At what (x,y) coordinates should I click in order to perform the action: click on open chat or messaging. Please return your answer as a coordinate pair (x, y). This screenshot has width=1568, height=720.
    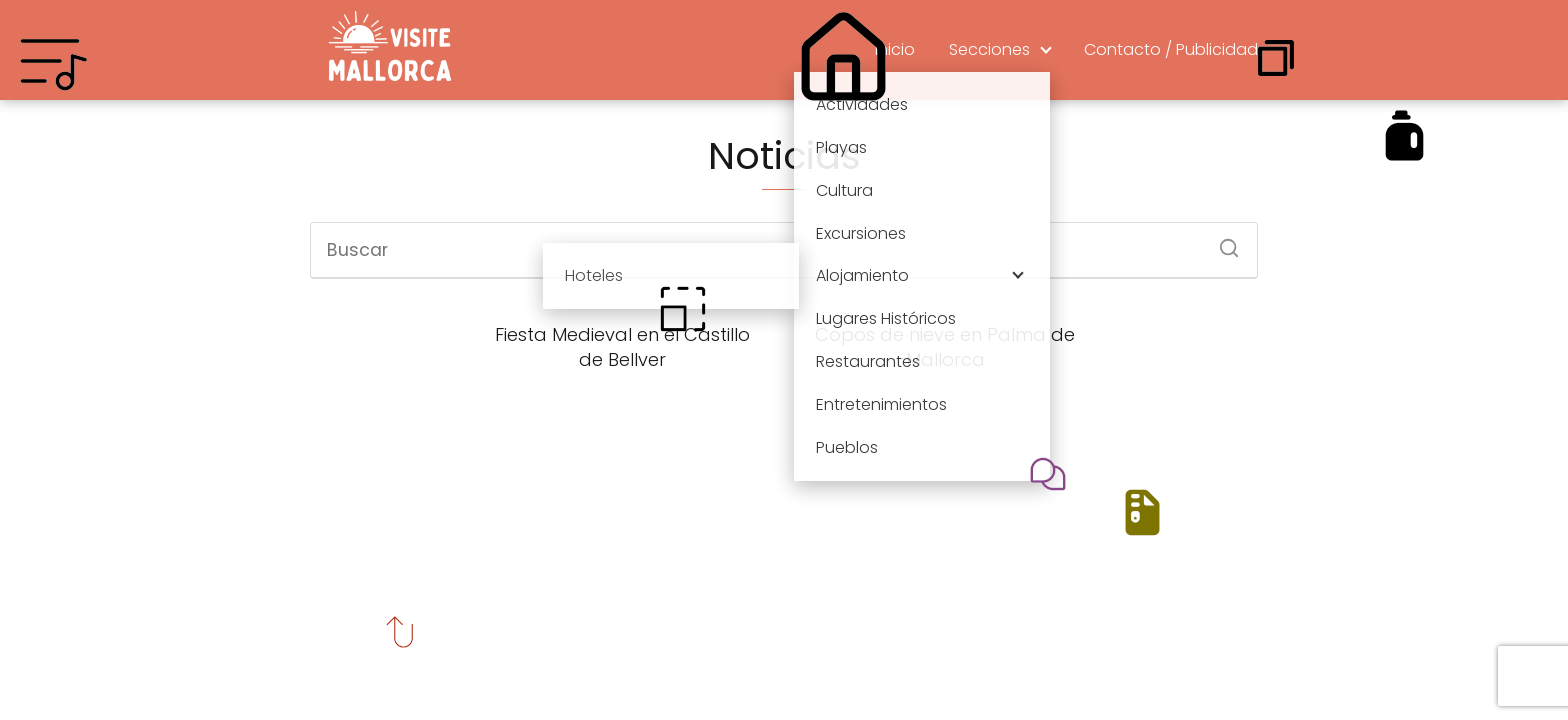
    Looking at the image, I should click on (1048, 474).